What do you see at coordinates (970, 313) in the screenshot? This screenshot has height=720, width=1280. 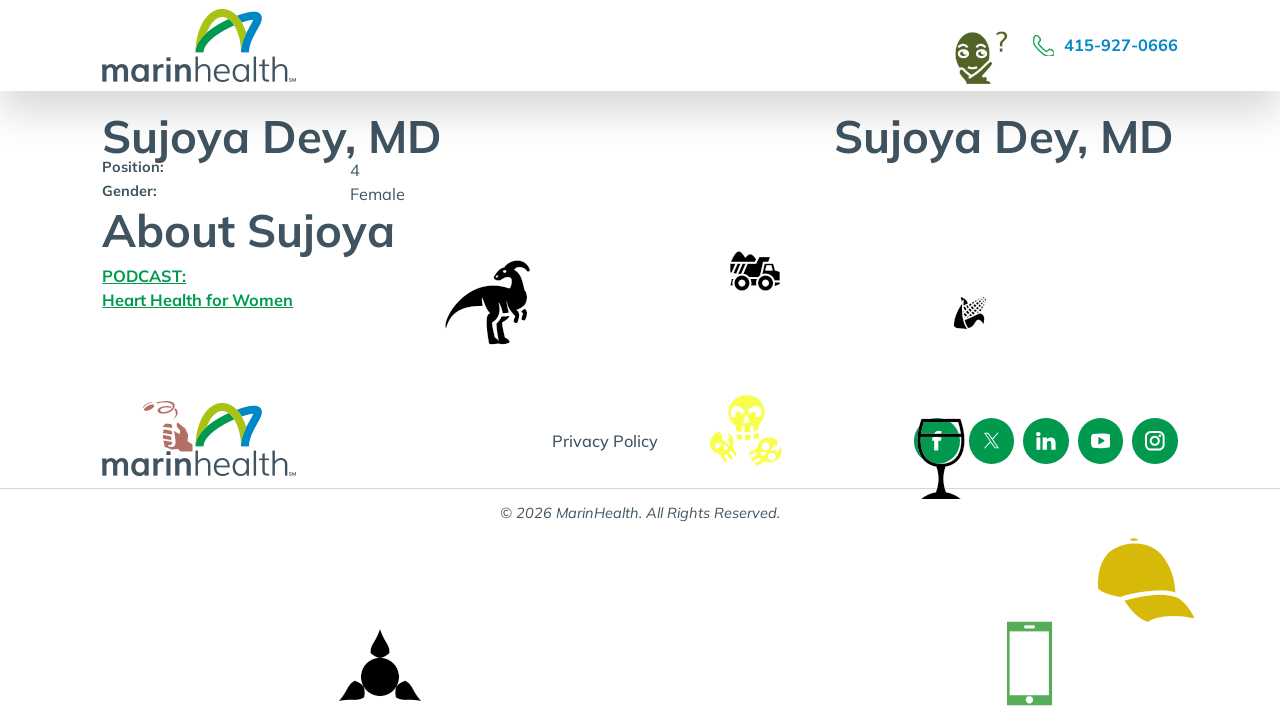 I see `represents a farming or agriculture category` at bounding box center [970, 313].